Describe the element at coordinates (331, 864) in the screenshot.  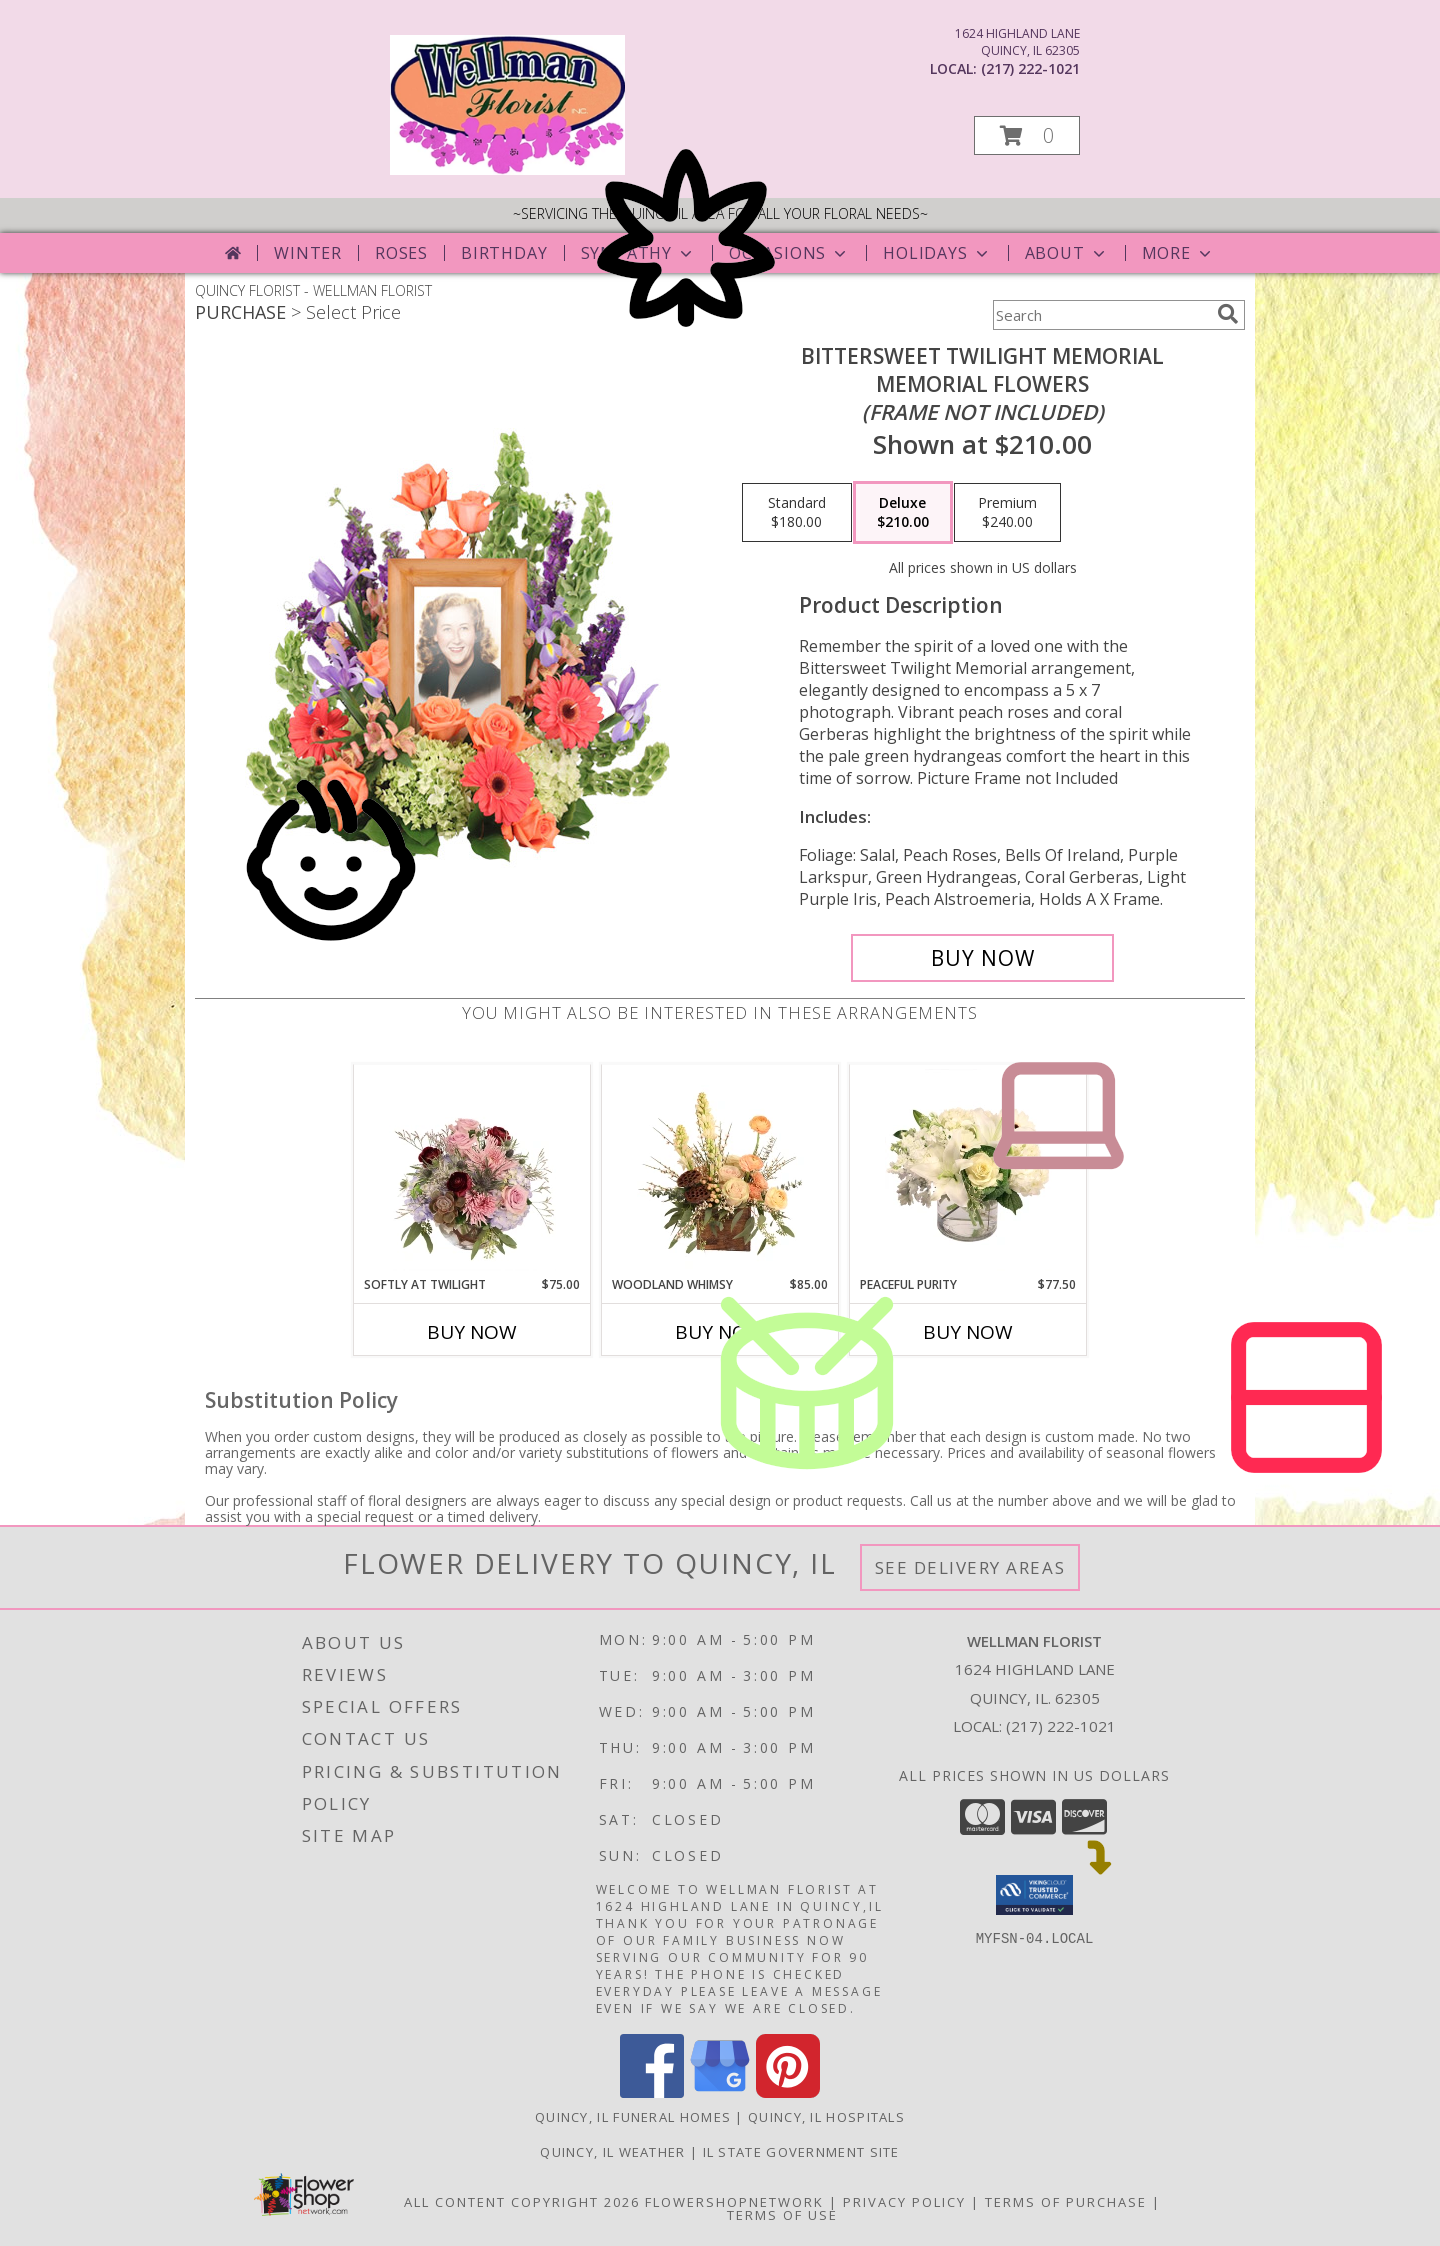
I see `select boy avatar or profile icon` at that location.